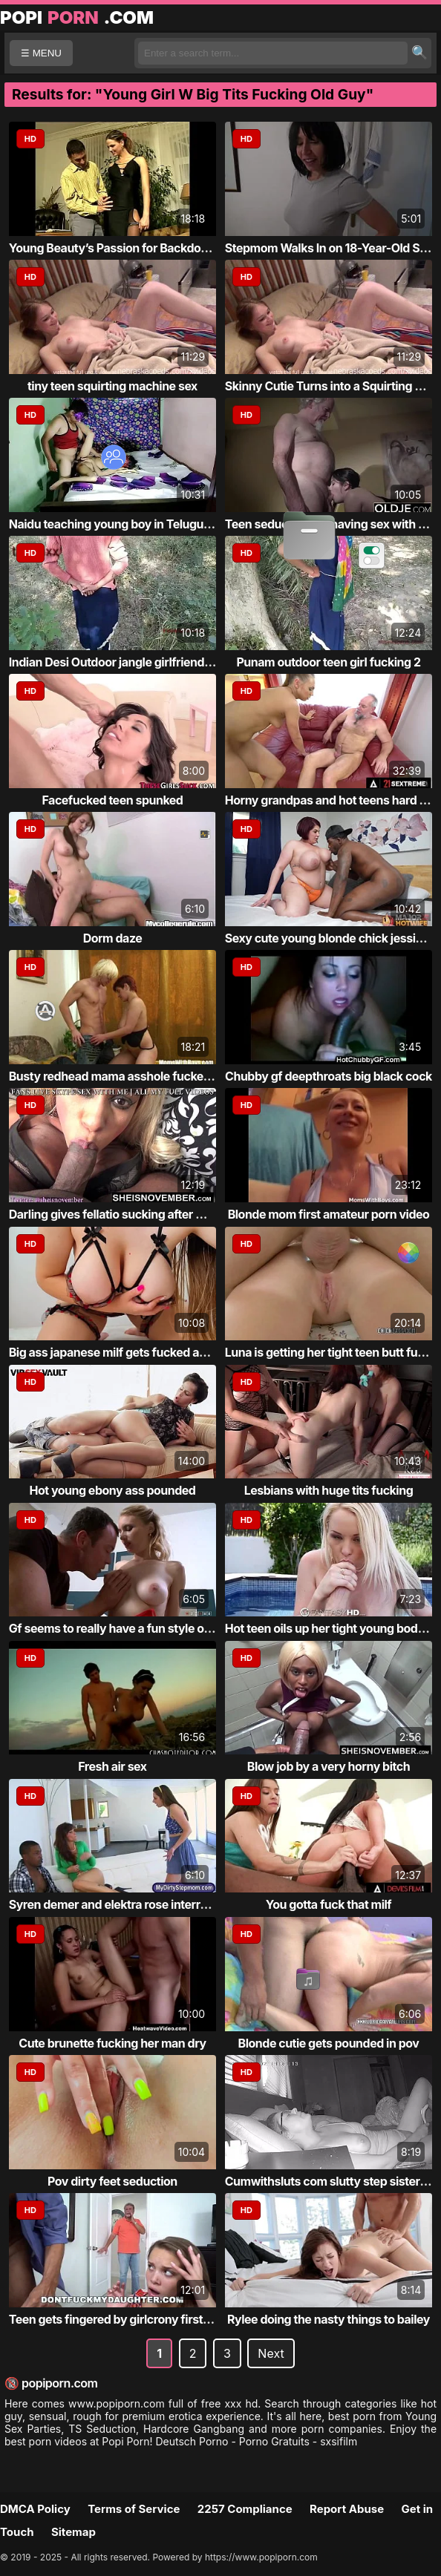 This screenshot has width=441, height=2576. What do you see at coordinates (114, 457) in the screenshot?
I see `manage user accounts and preferences` at bounding box center [114, 457].